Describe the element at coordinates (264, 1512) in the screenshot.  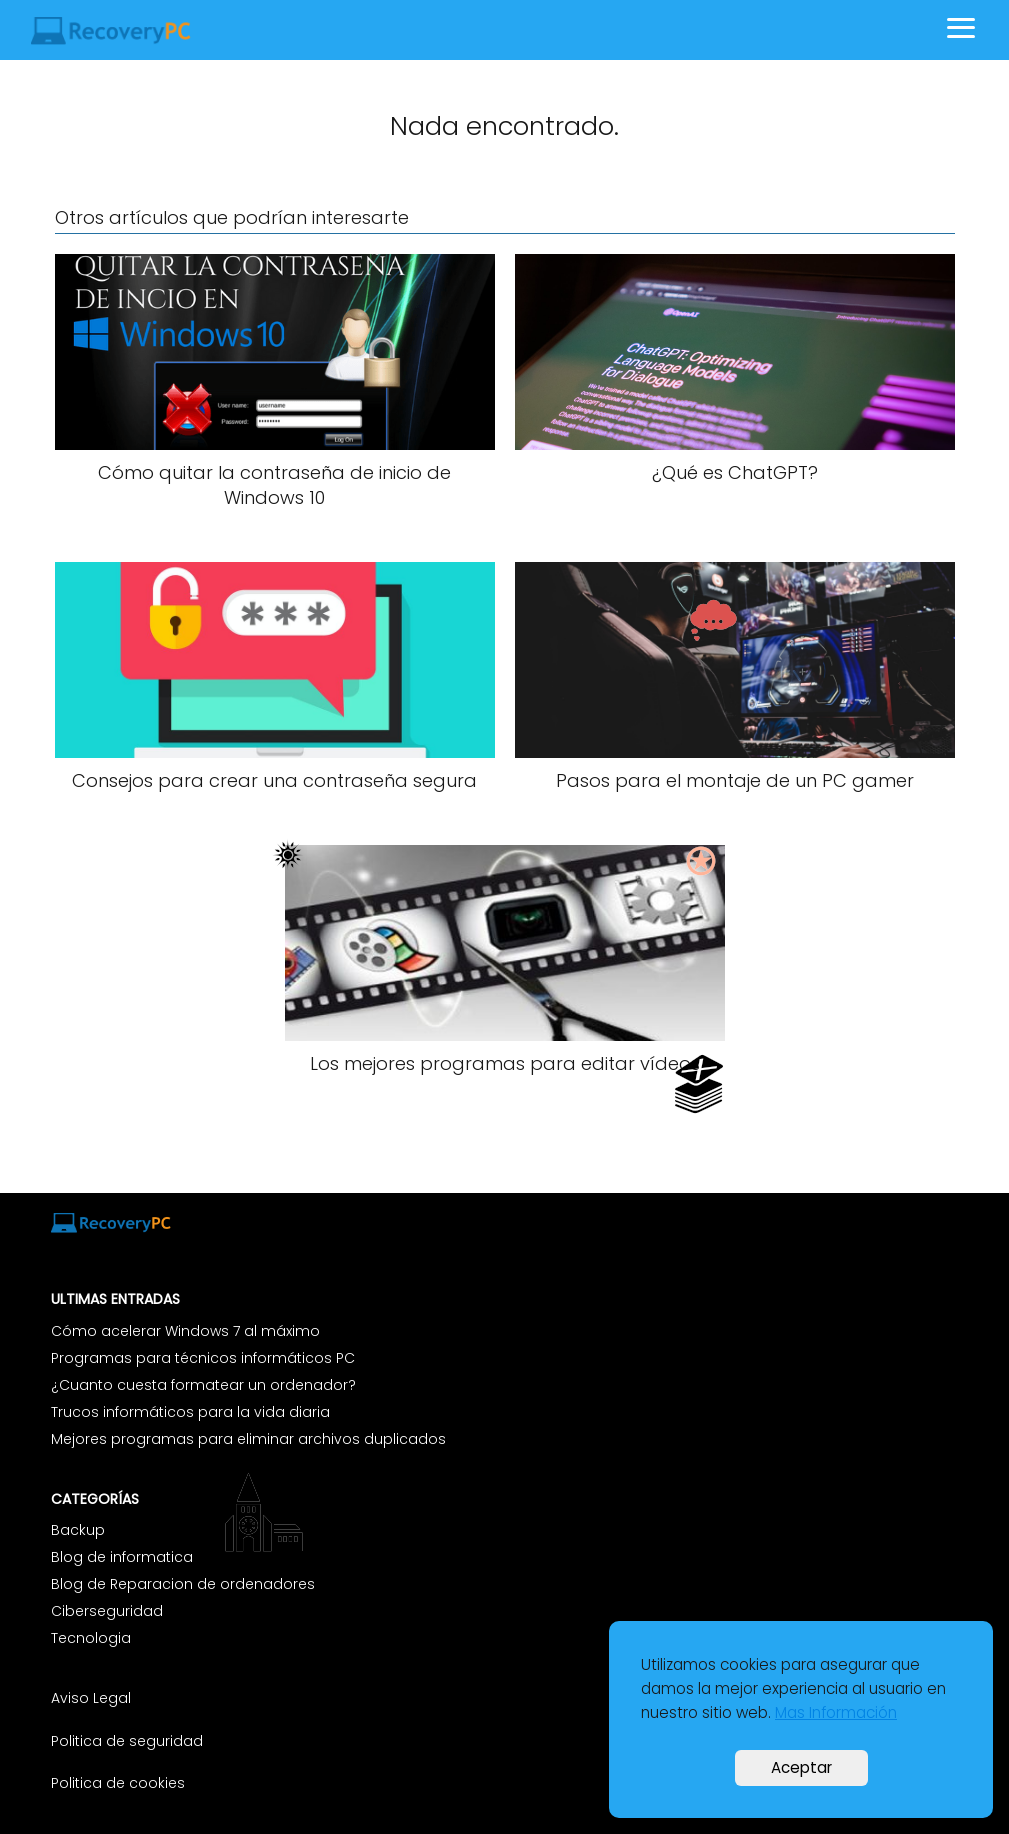
I see `locate nearby churches or places of worship` at that location.